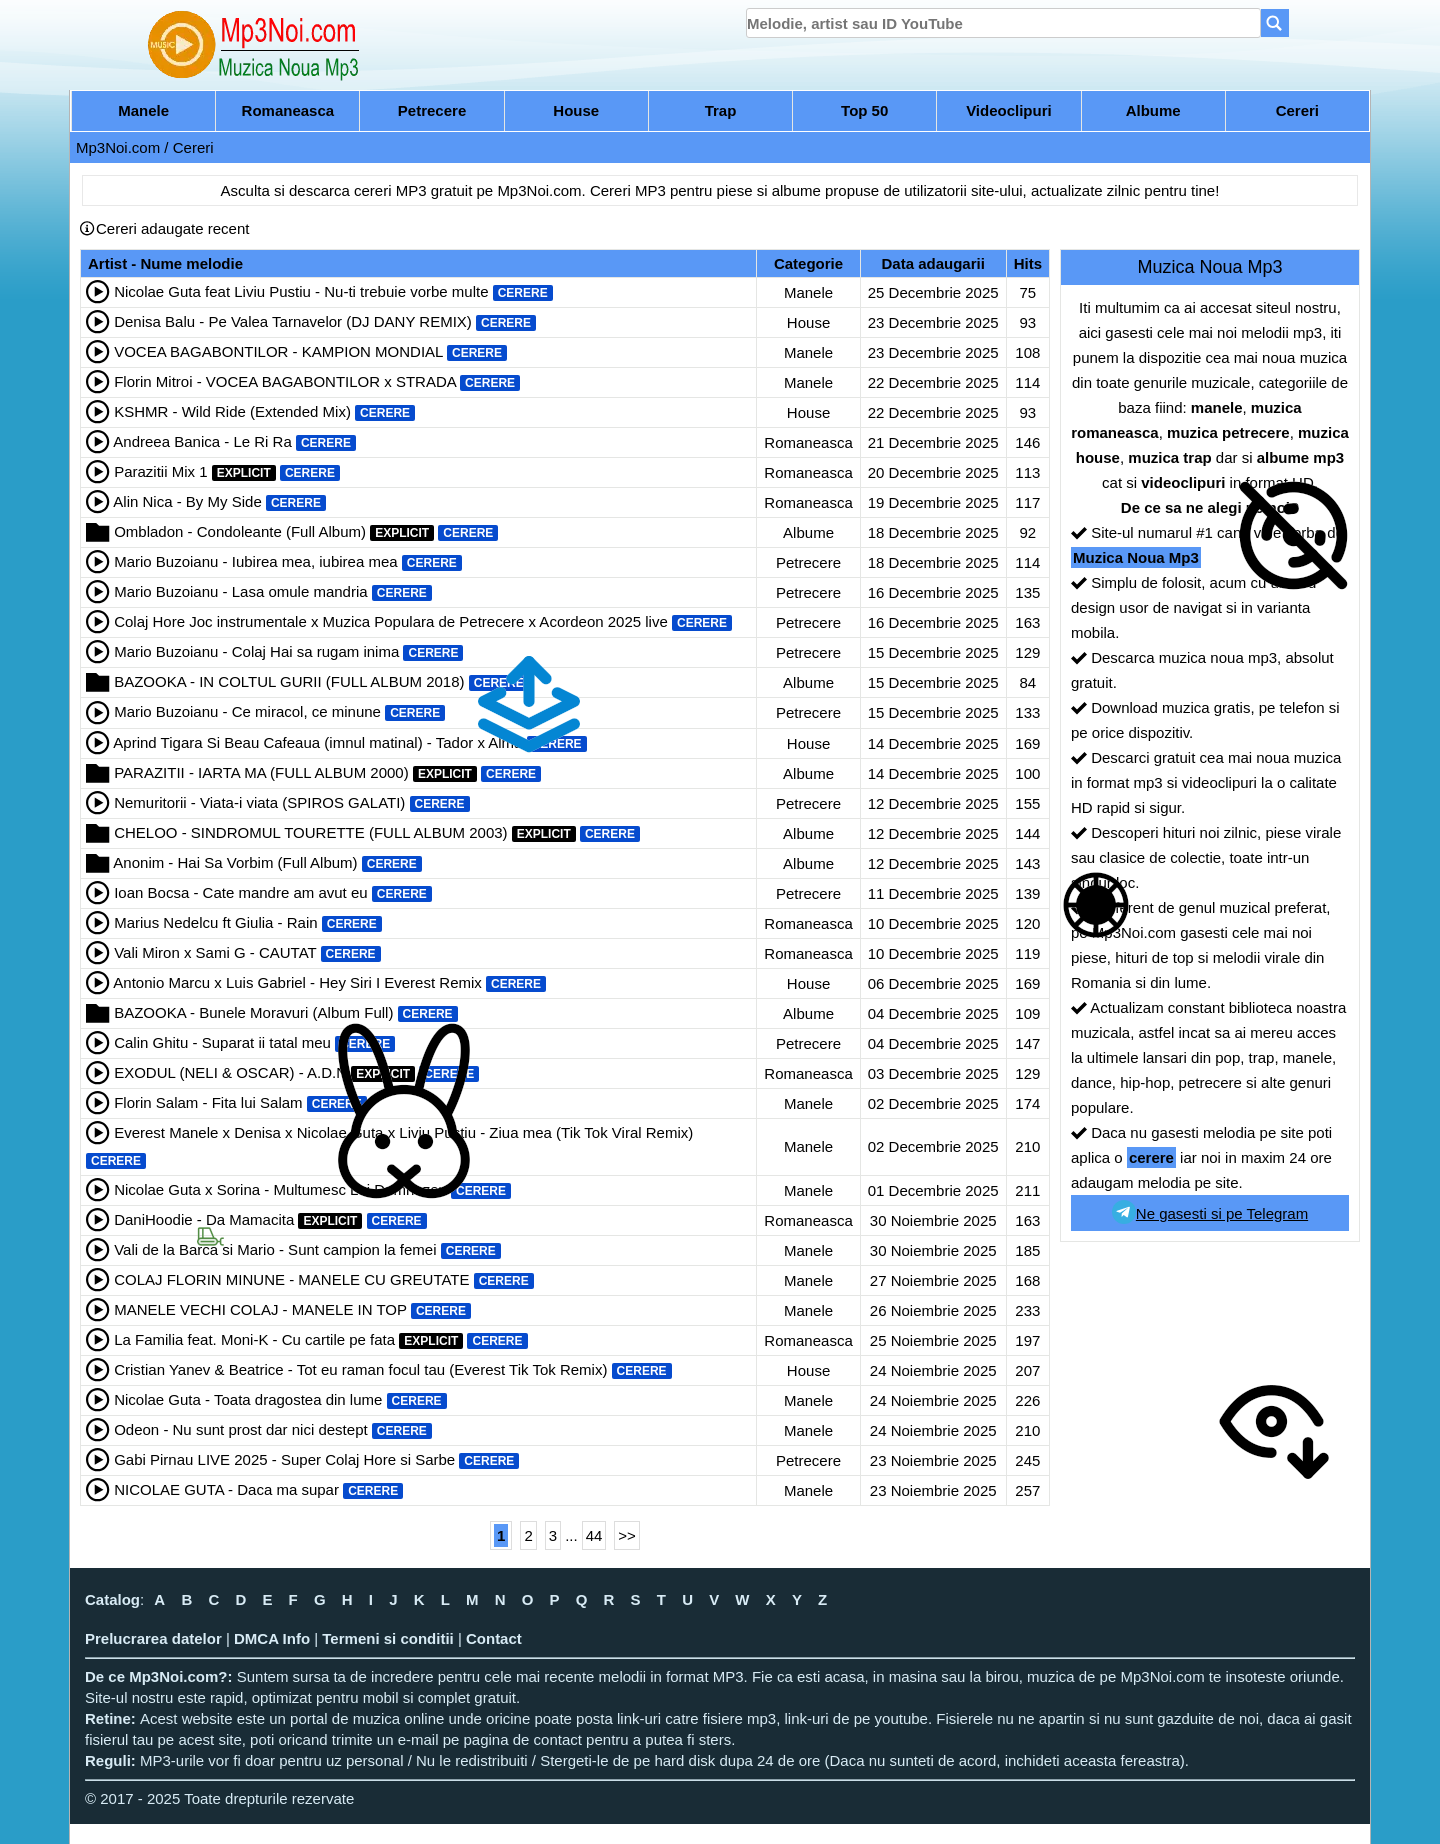  I want to click on access construction or heavy machinery tools, so click(210, 1236).